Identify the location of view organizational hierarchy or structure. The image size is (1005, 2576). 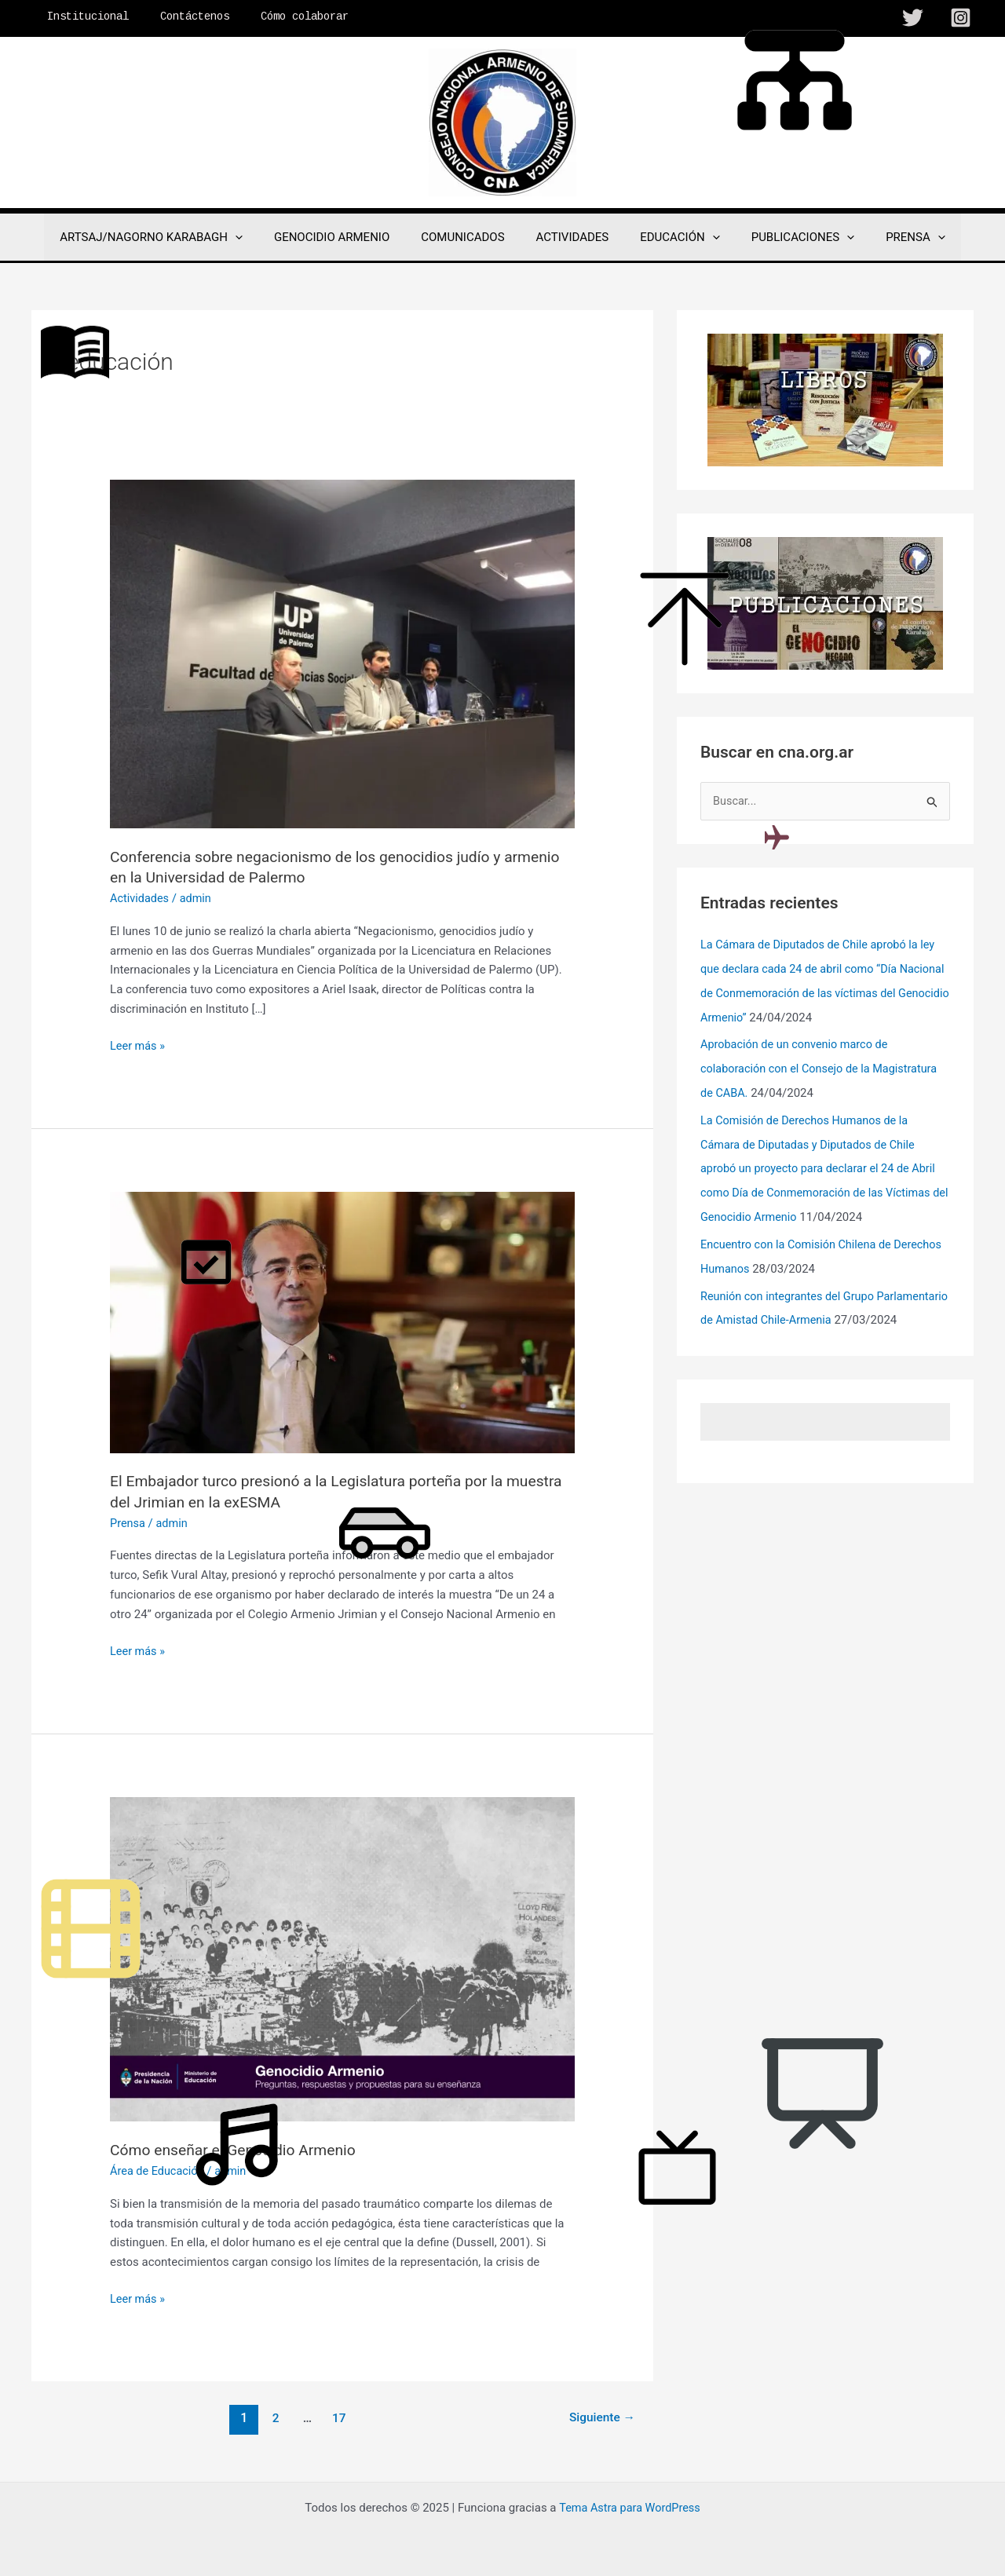
(795, 80).